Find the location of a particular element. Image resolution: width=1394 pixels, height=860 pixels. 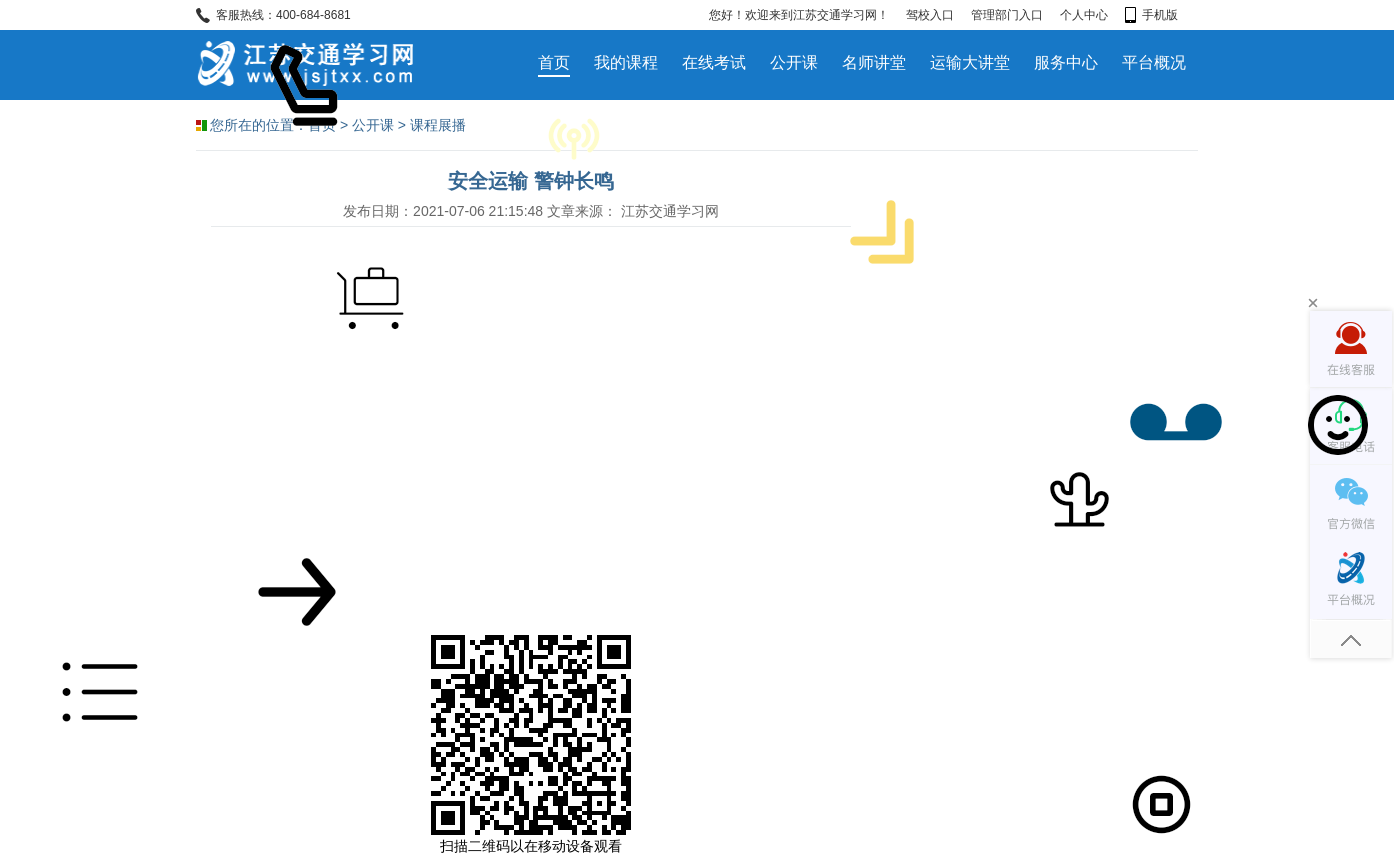

move or resize toward bottom-right corner is located at coordinates (886, 236).